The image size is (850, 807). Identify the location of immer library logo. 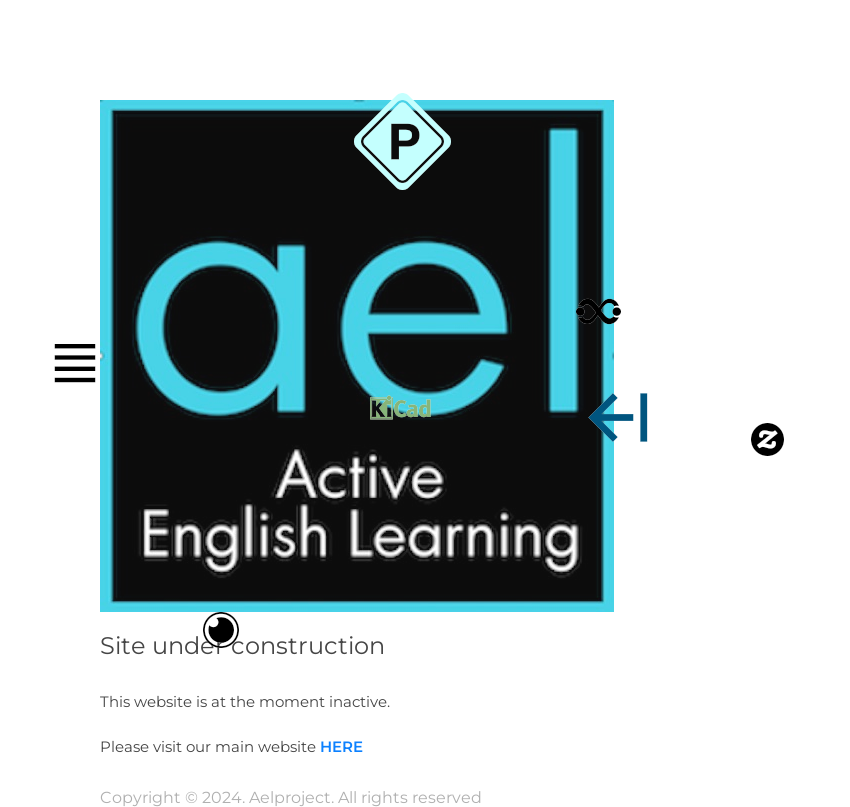
(598, 311).